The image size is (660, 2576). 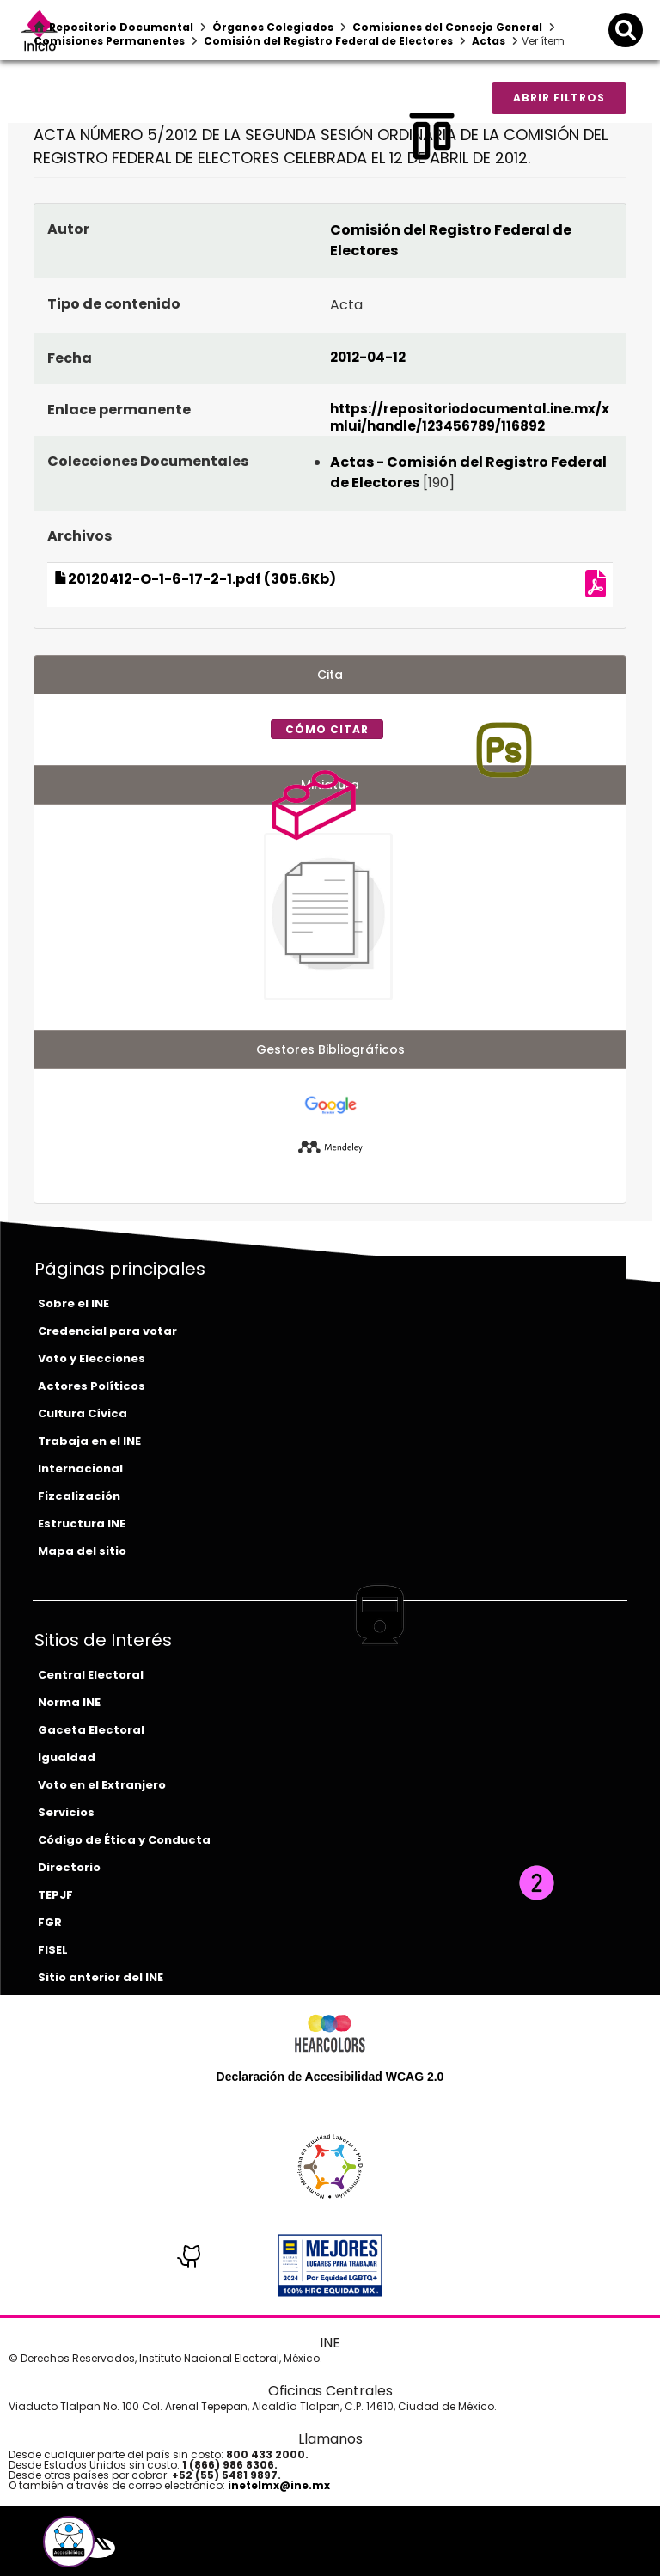 I want to click on align selected elements to the top, so click(x=431, y=135).